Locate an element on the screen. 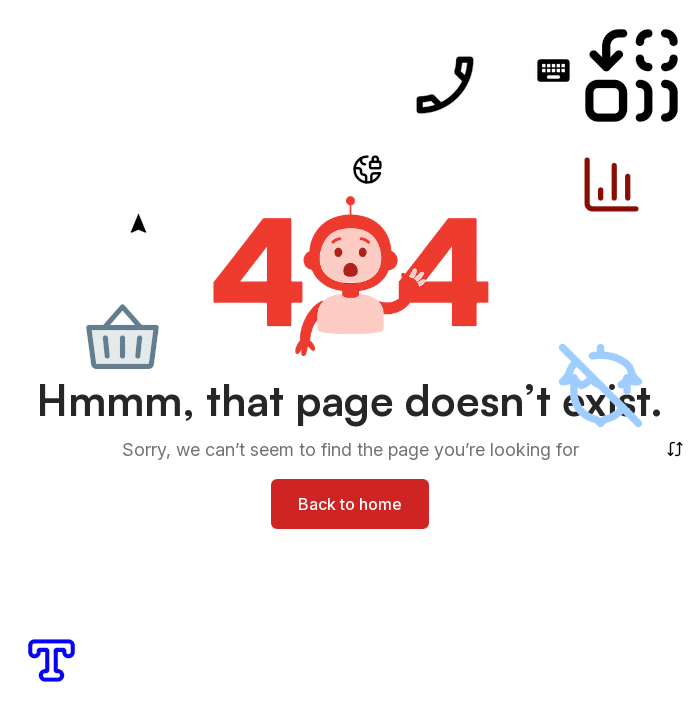 The image size is (700, 720). access text formatting options is located at coordinates (51, 660).